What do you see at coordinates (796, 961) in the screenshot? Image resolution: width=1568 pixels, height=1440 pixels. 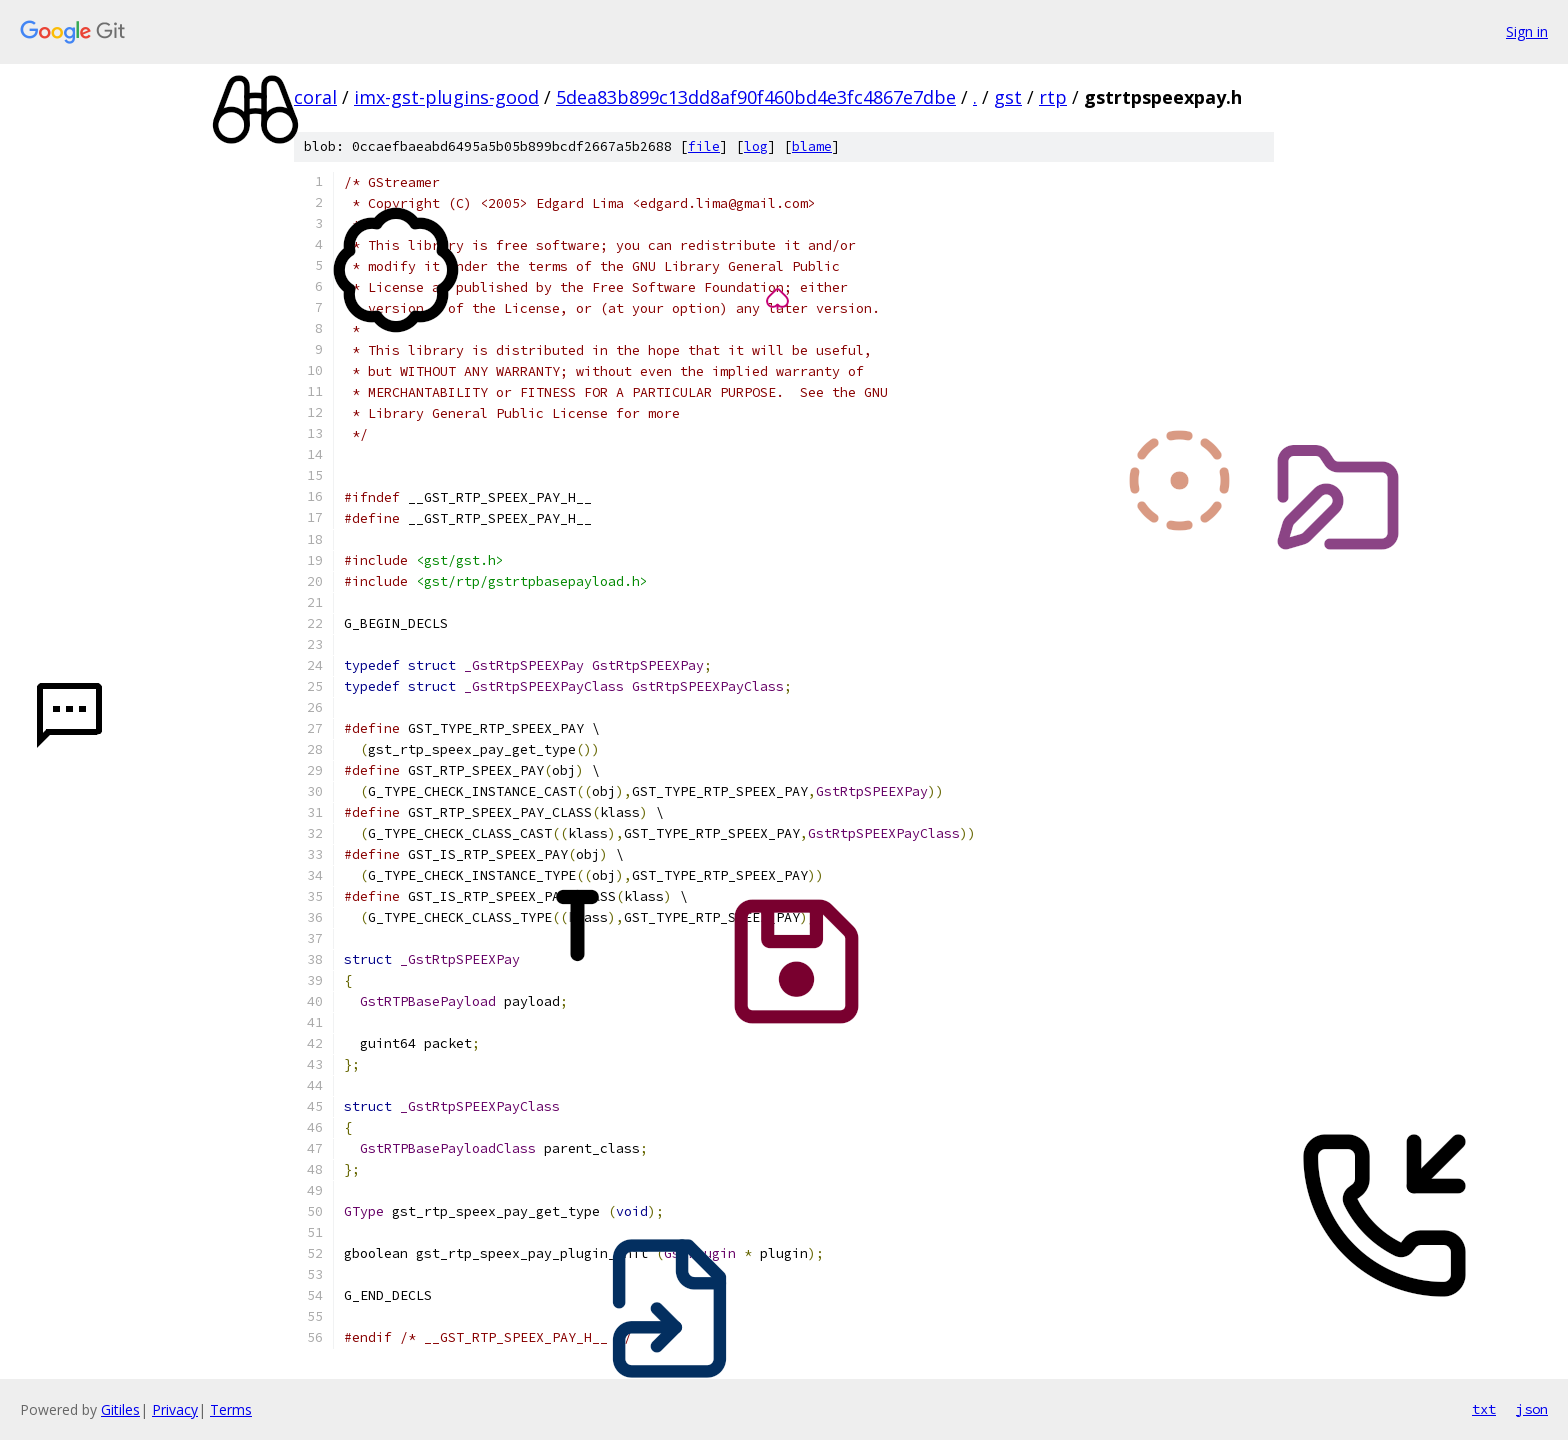 I see `save current file or document` at bounding box center [796, 961].